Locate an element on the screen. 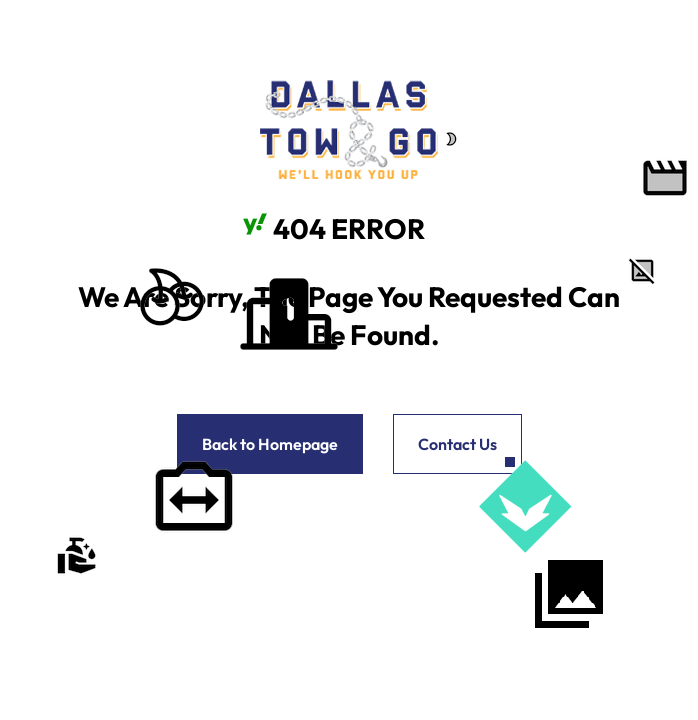 The image size is (698, 720). toggle dark mode or night theme is located at coordinates (451, 139).